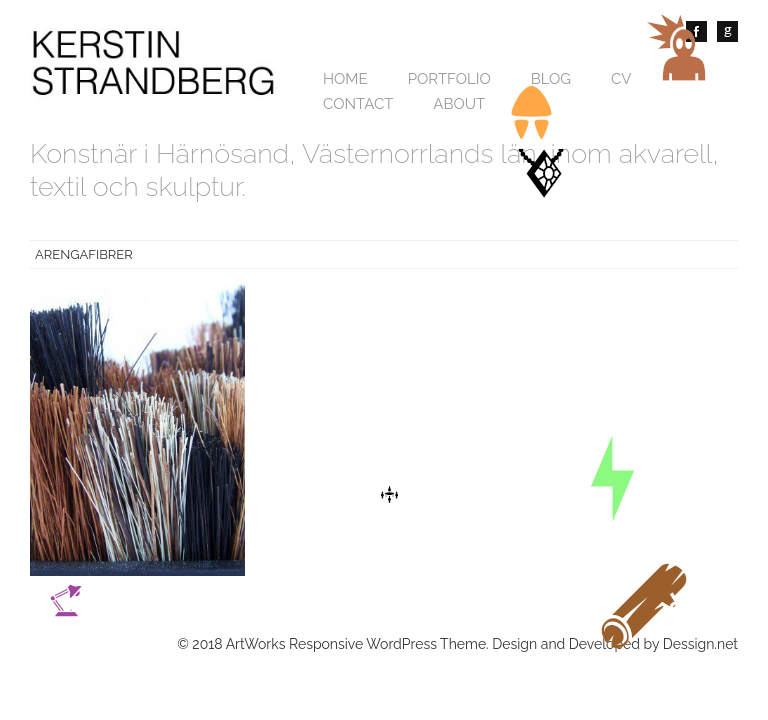  I want to click on activate jetpack or boost ability, so click(531, 112).